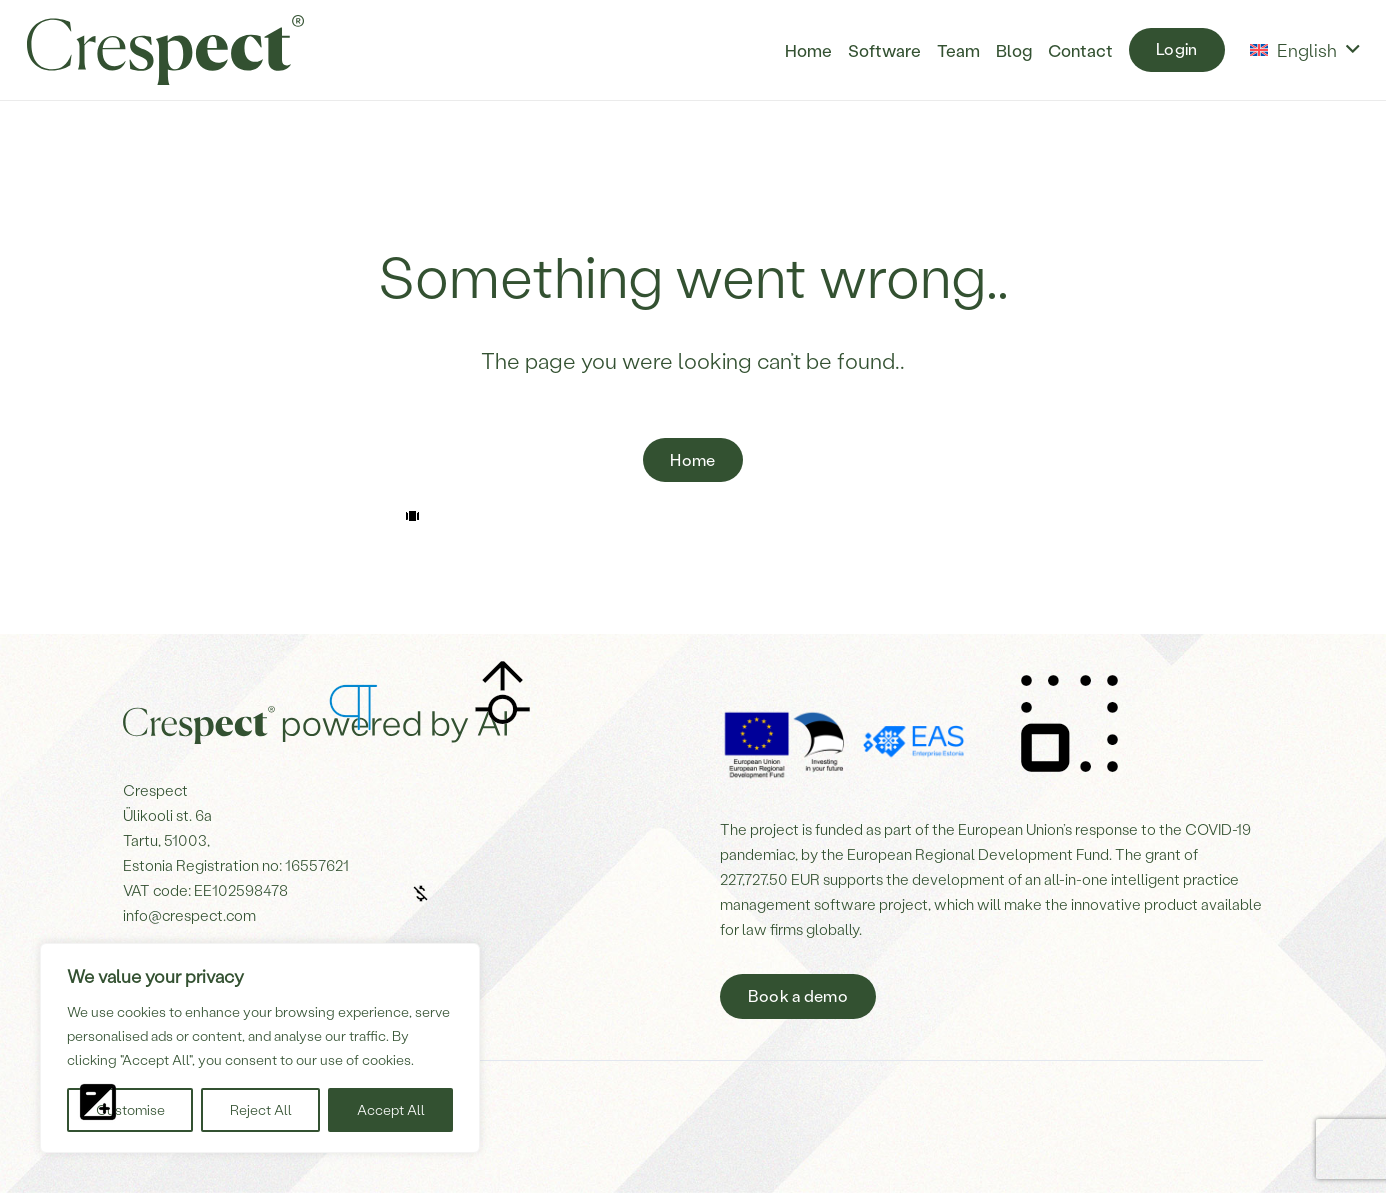  I want to click on indicates no cost or free item, so click(420, 893).